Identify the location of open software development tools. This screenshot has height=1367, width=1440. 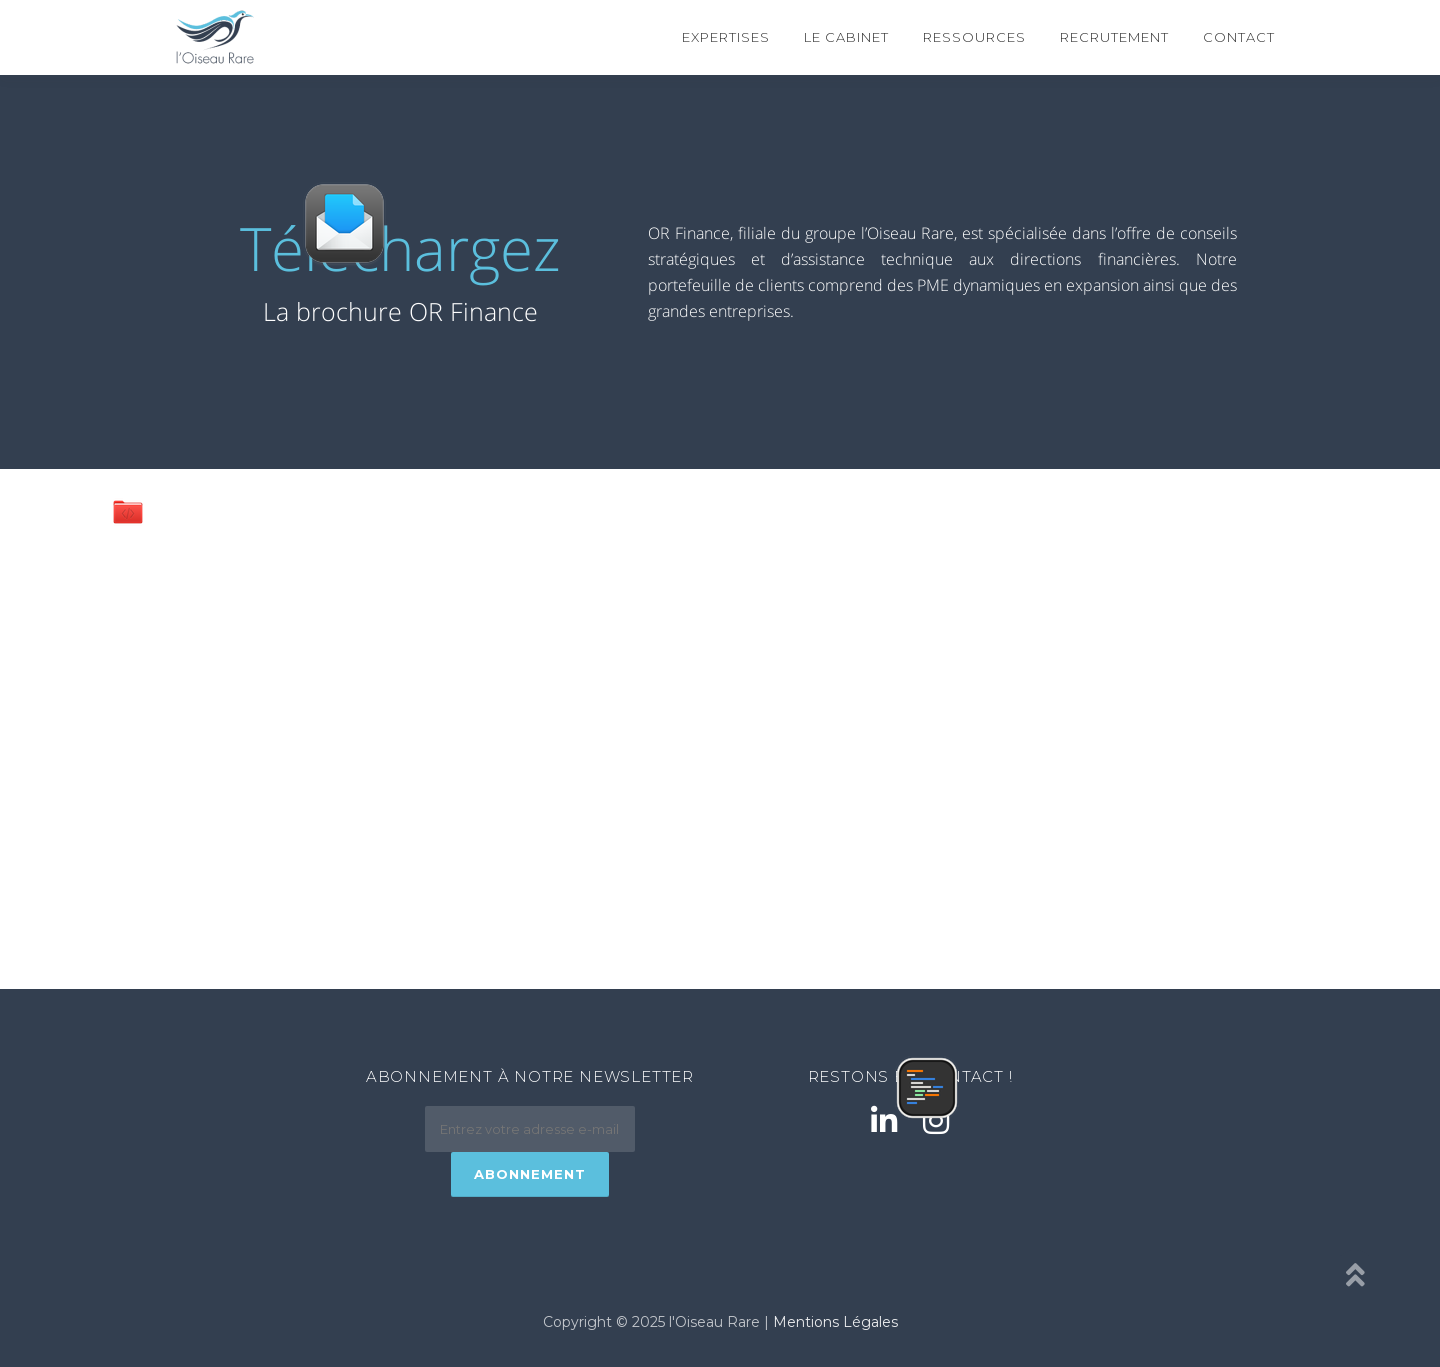
(927, 1088).